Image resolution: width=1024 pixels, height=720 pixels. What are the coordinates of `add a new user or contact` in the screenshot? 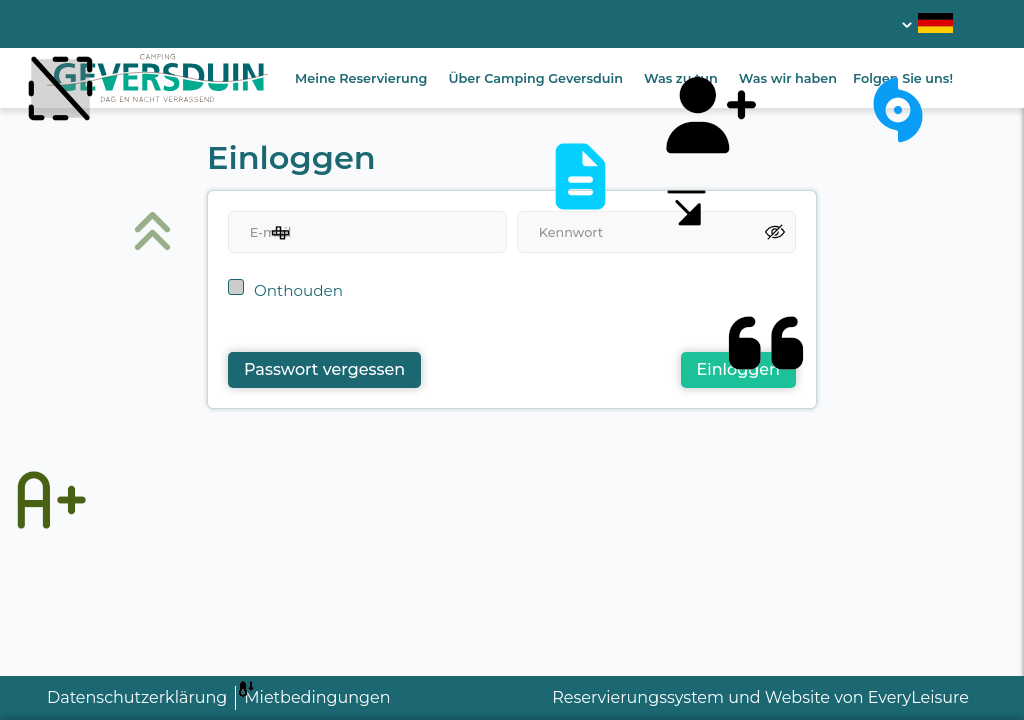 It's located at (707, 114).